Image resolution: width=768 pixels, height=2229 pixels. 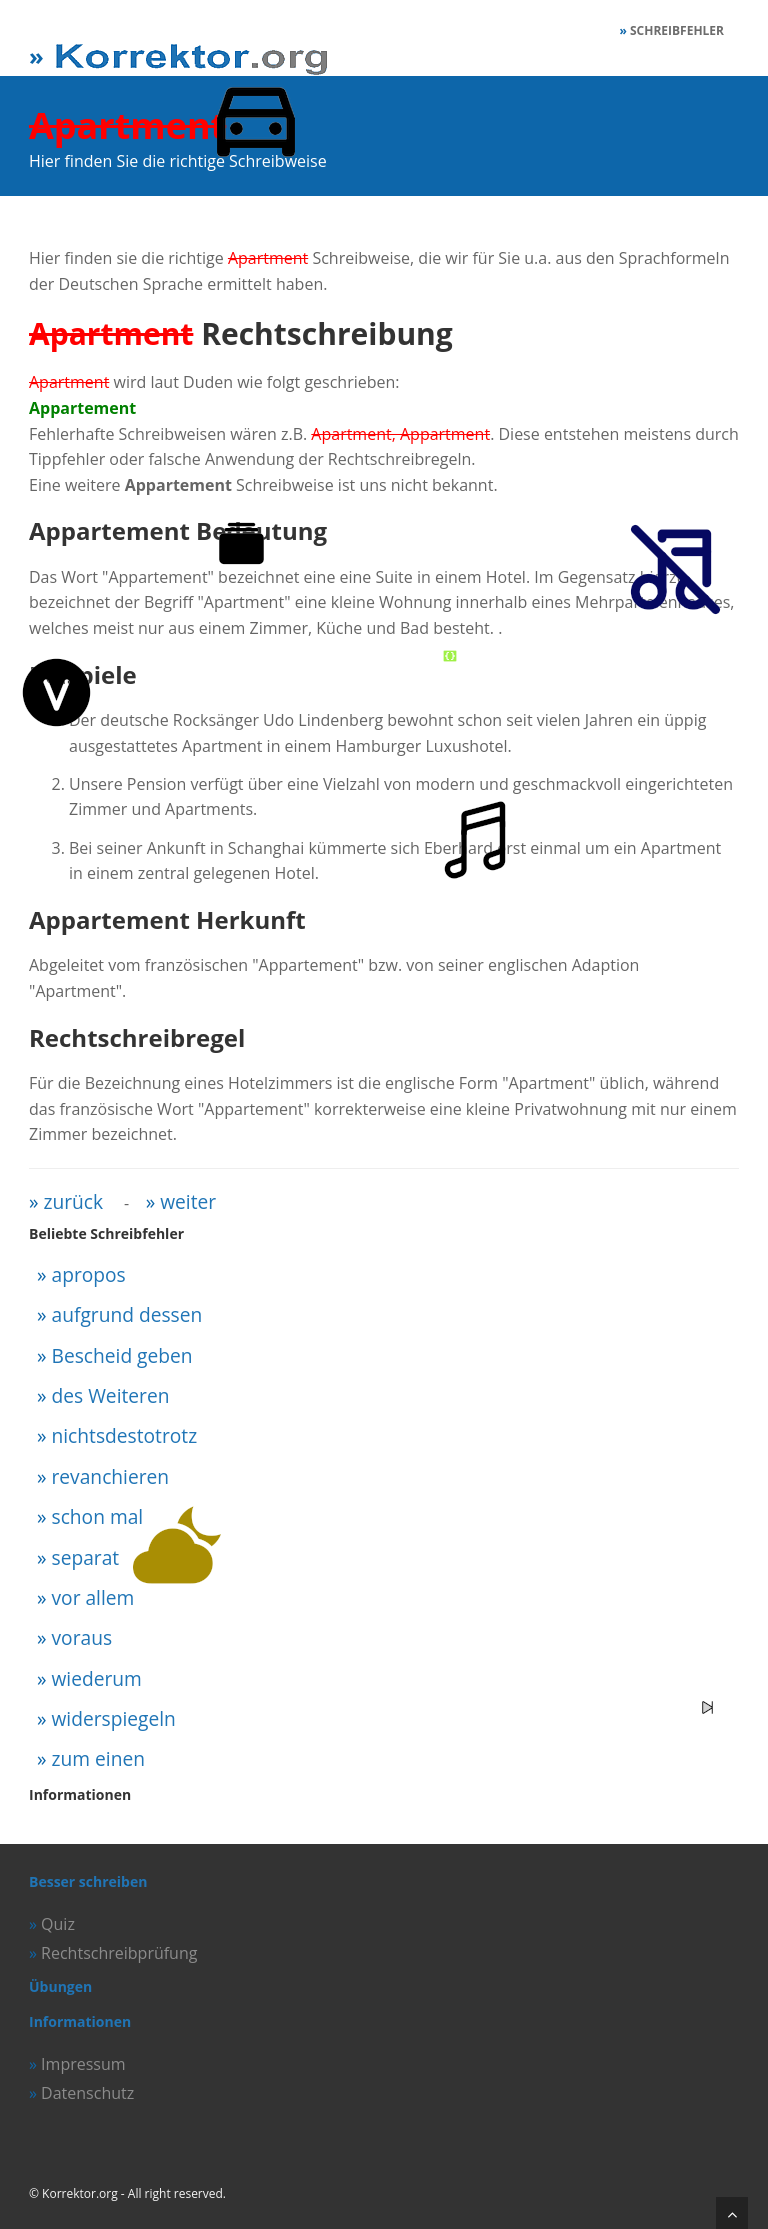 What do you see at coordinates (56, 692) in the screenshot?
I see `indicates a verified status or account` at bounding box center [56, 692].